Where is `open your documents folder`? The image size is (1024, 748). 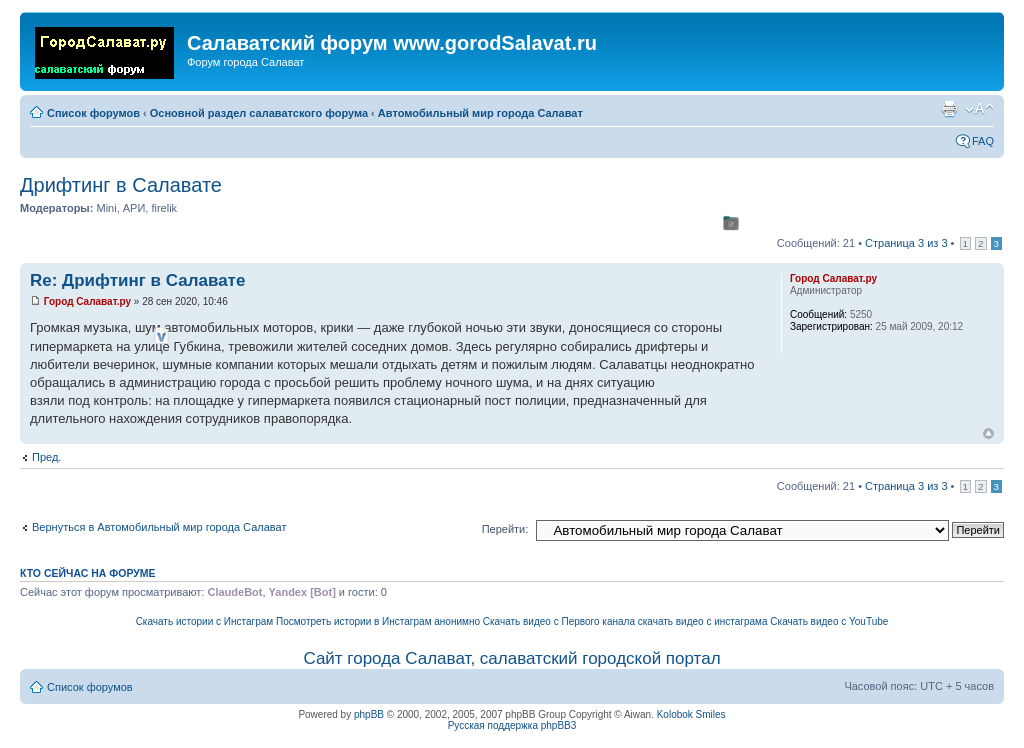
open your documents folder is located at coordinates (731, 223).